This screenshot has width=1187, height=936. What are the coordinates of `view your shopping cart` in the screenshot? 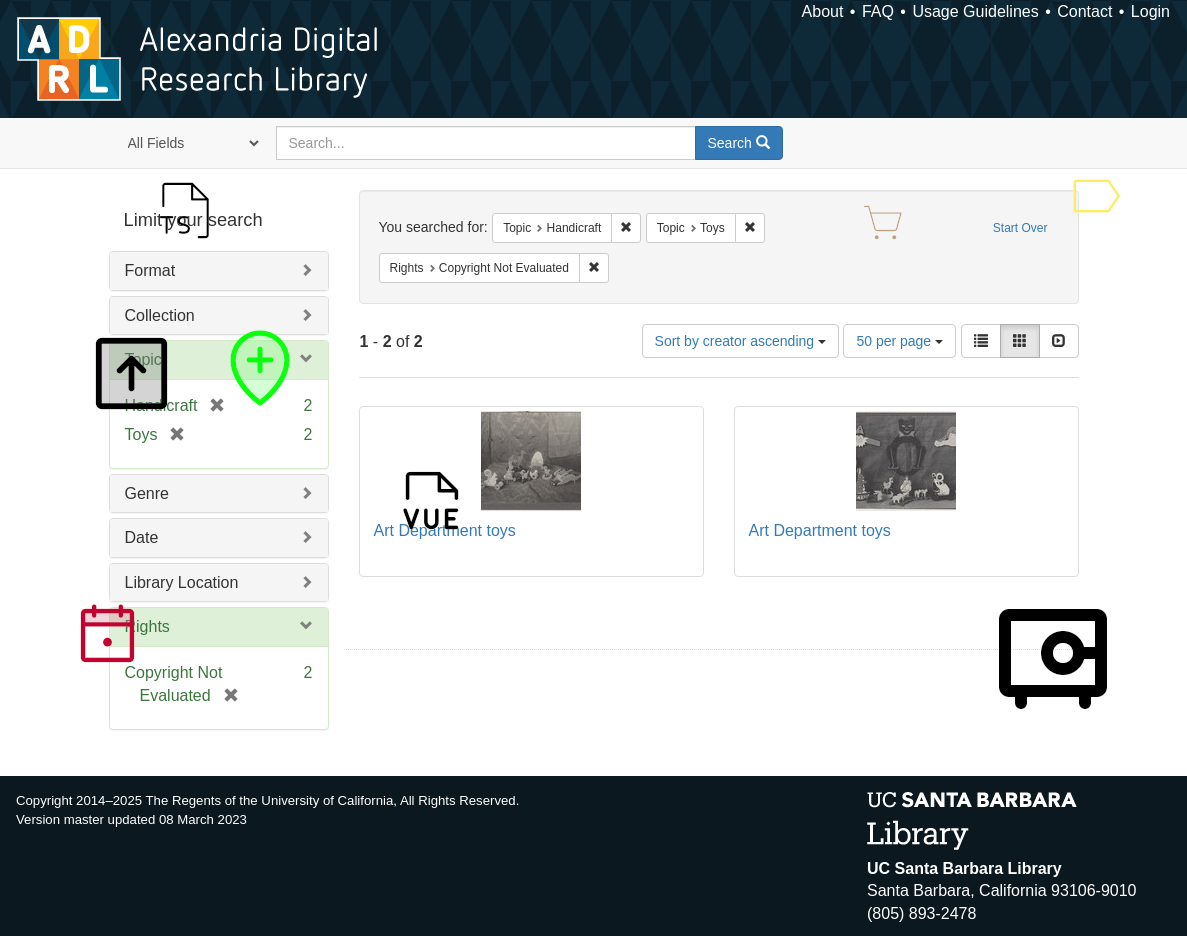 It's located at (883, 222).